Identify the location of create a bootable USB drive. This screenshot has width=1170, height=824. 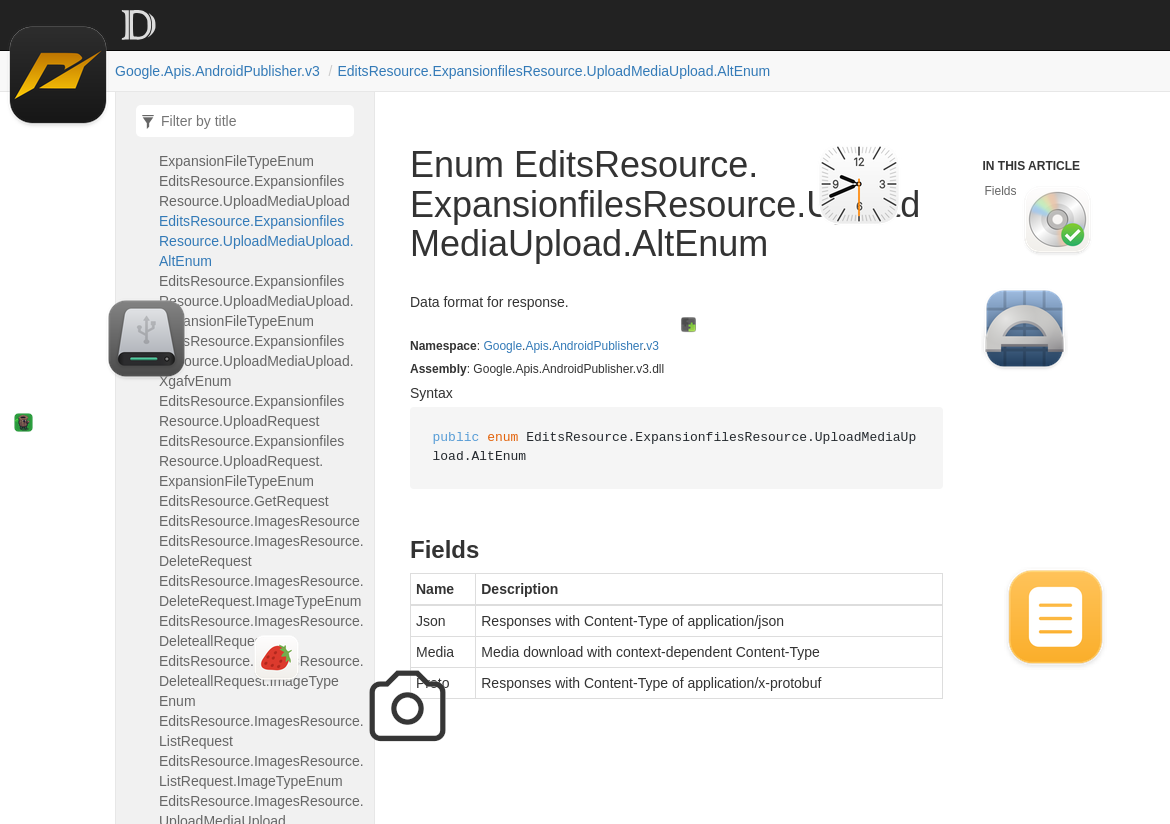
(146, 338).